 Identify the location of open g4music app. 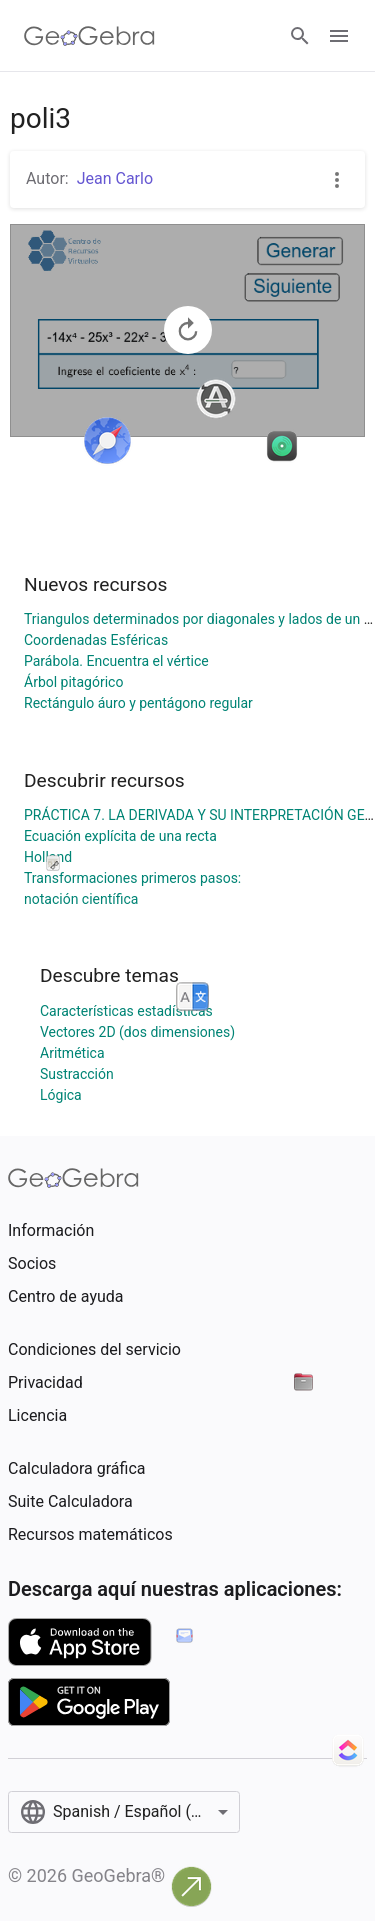
(282, 446).